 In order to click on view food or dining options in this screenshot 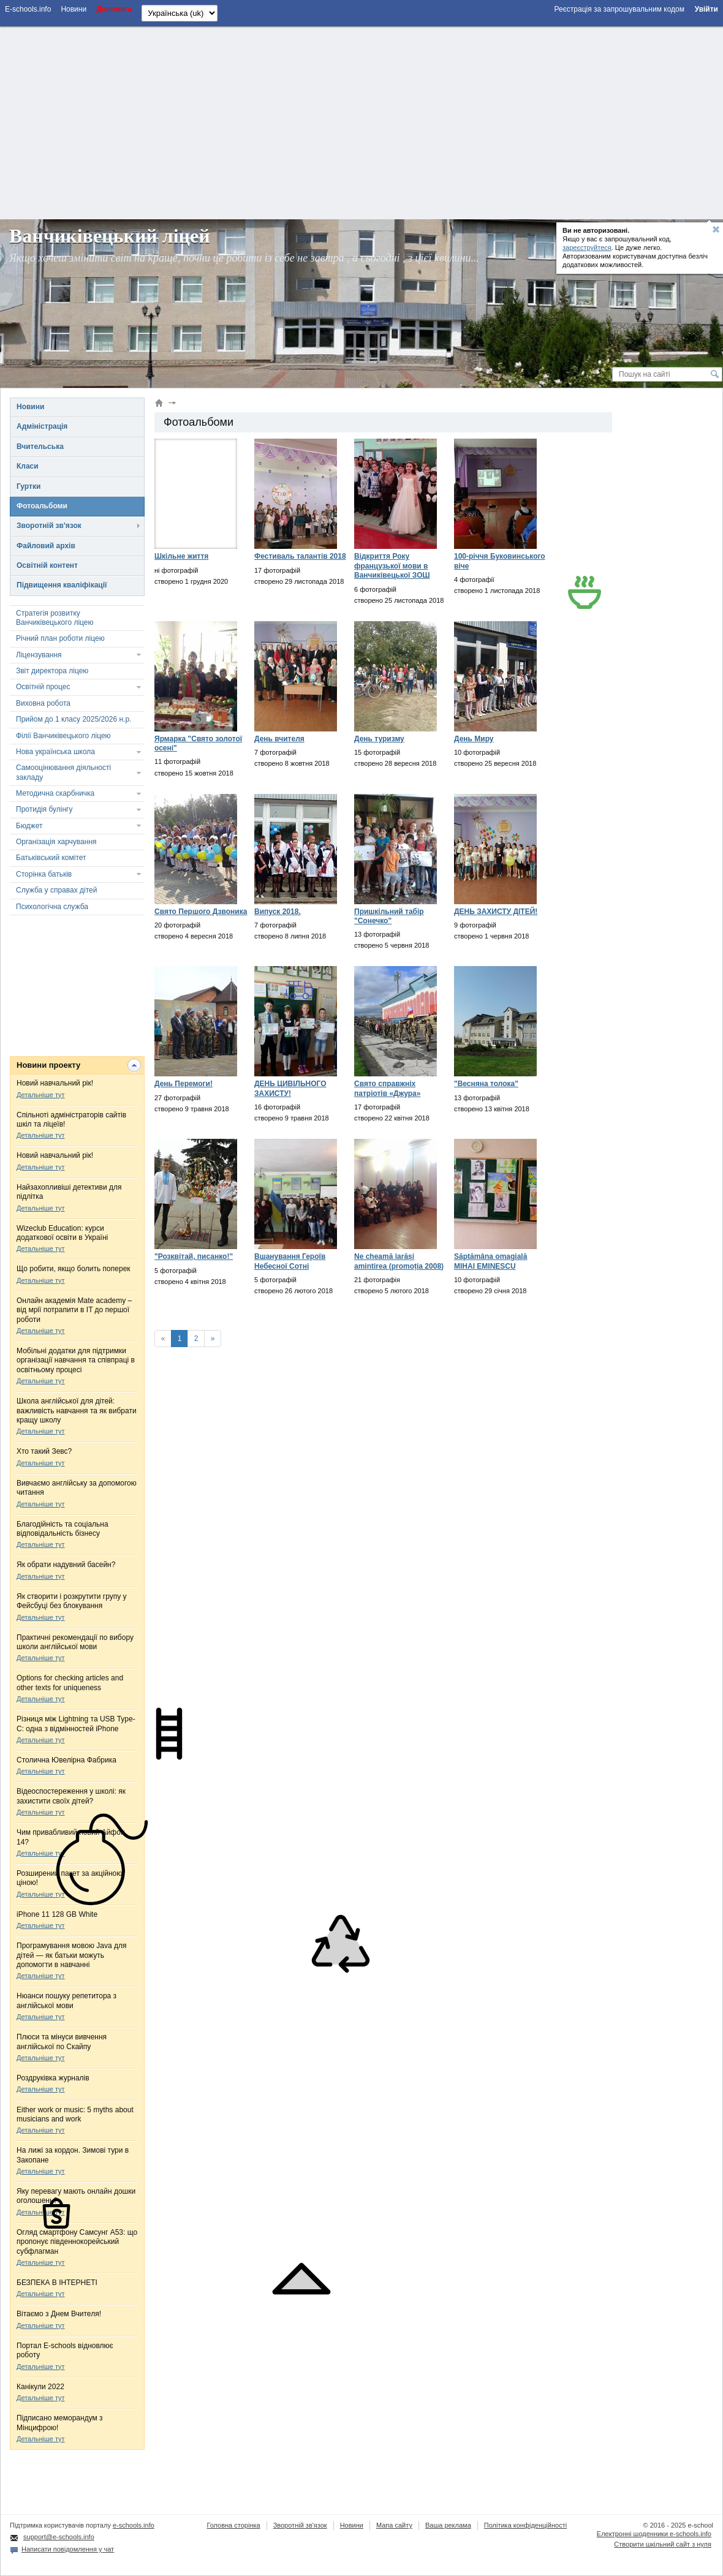, I will do `click(585, 592)`.